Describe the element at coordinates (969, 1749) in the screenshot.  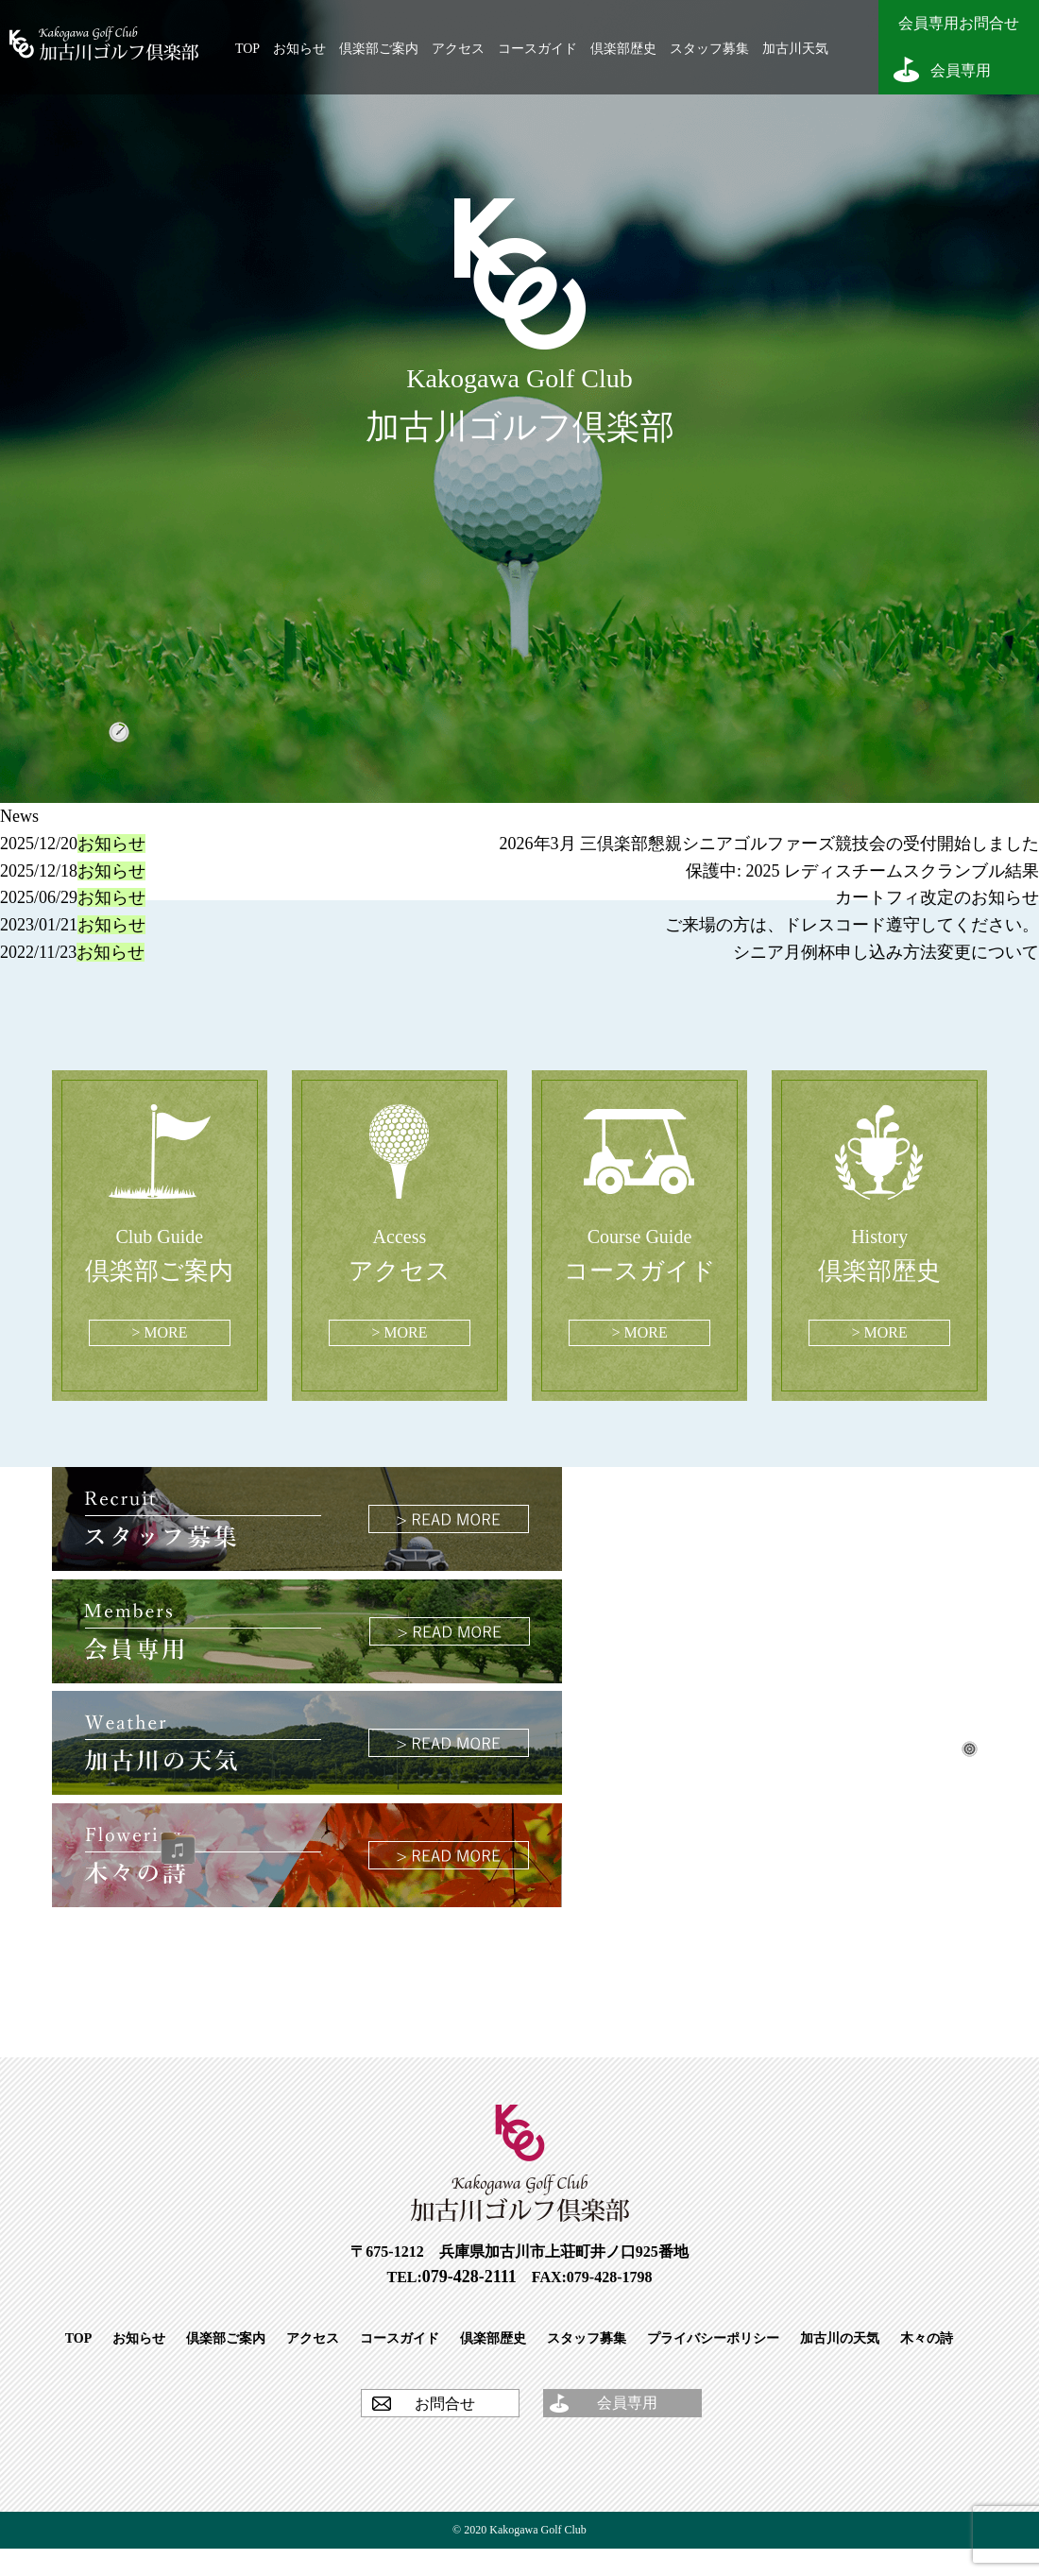
I see `open system settings` at that location.